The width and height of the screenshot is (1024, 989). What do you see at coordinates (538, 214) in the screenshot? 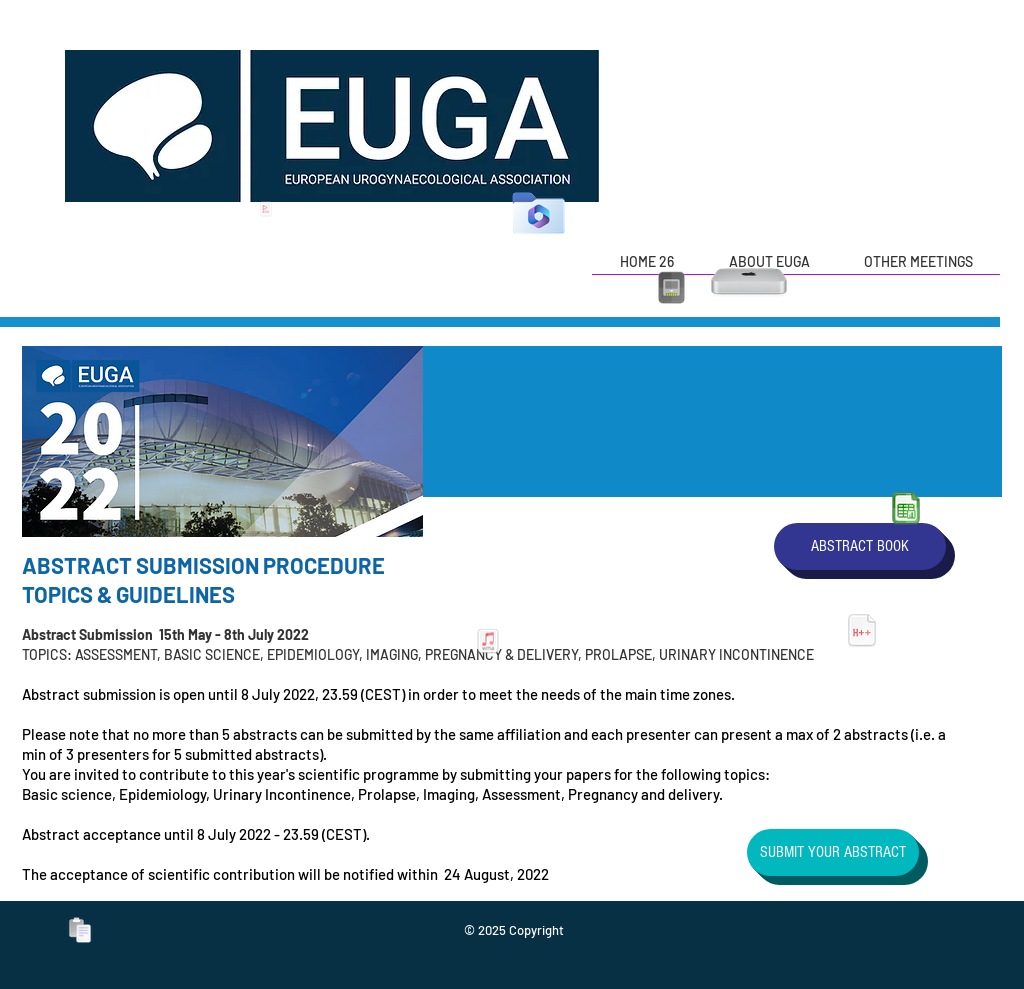
I see `open microsoft 365 files folder` at bounding box center [538, 214].